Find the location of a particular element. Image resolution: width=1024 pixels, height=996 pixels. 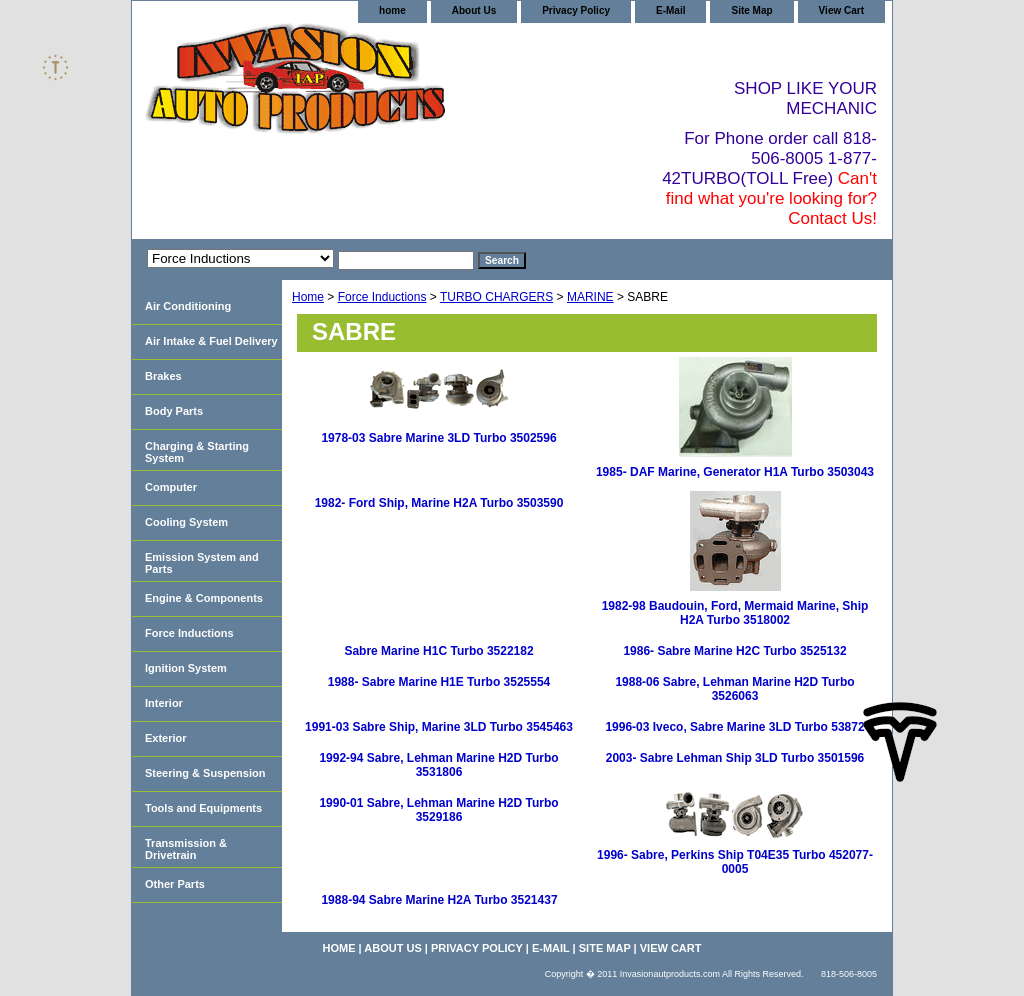

Tesla brand logo is located at coordinates (900, 741).